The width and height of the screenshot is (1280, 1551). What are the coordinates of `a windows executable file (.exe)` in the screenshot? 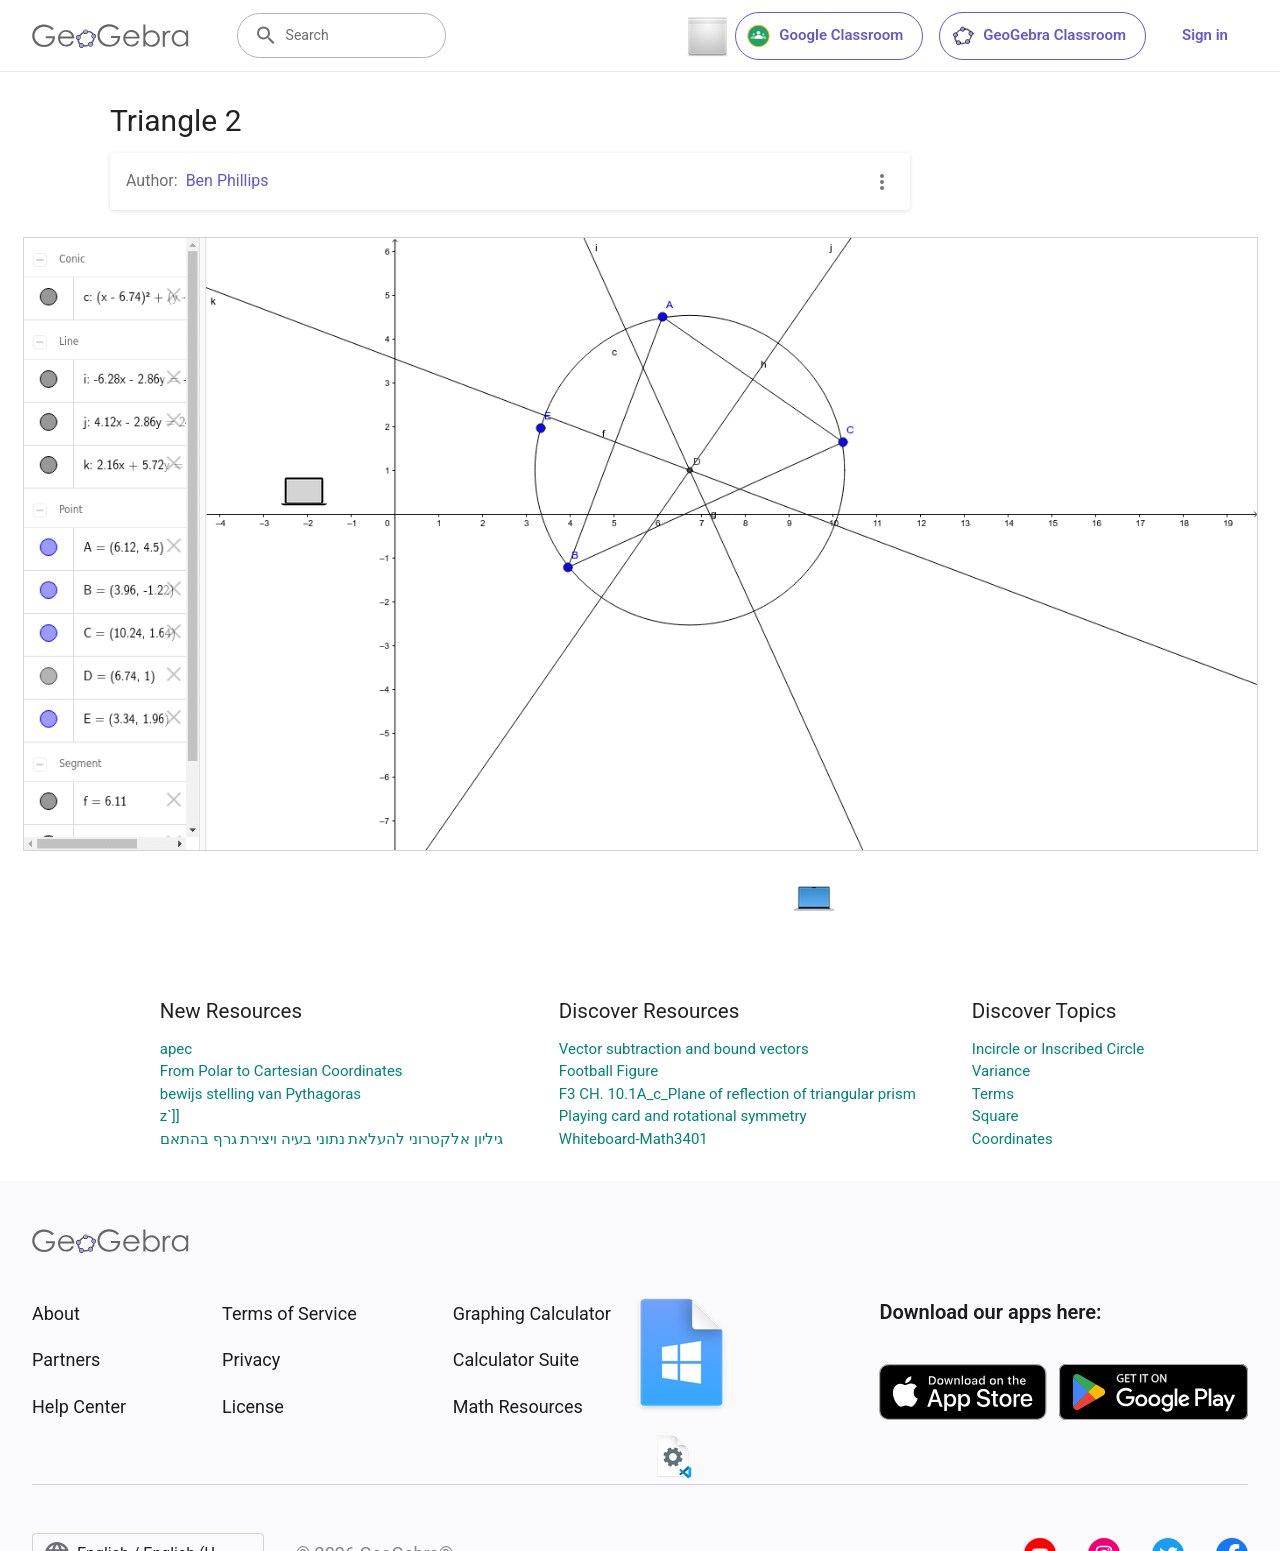 It's located at (681, 1354).